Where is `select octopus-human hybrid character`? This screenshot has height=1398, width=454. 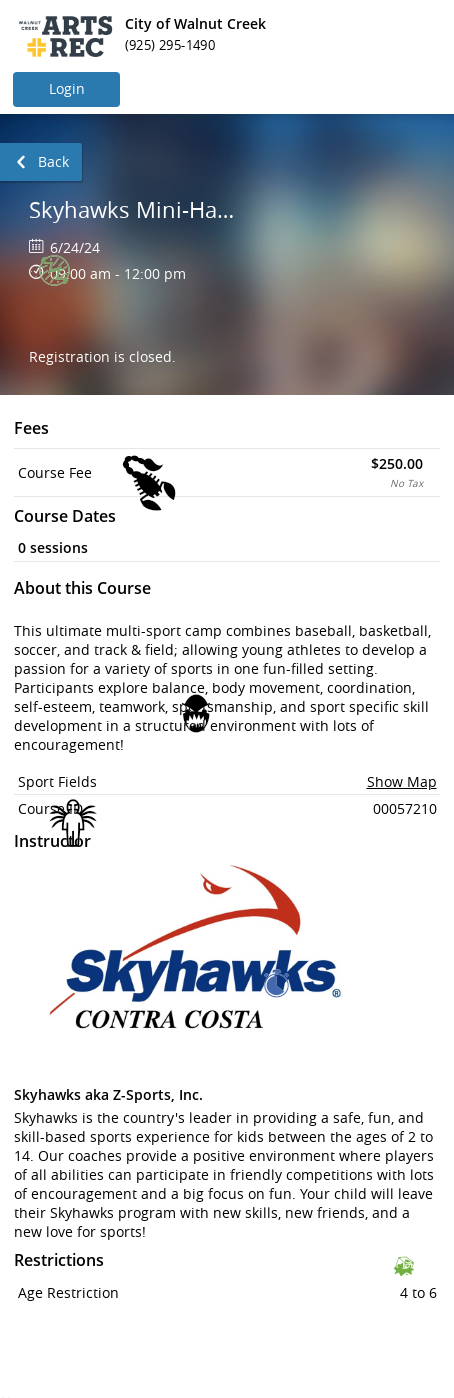
select octopus-human hybrid character is located at coordinates (73, 823).